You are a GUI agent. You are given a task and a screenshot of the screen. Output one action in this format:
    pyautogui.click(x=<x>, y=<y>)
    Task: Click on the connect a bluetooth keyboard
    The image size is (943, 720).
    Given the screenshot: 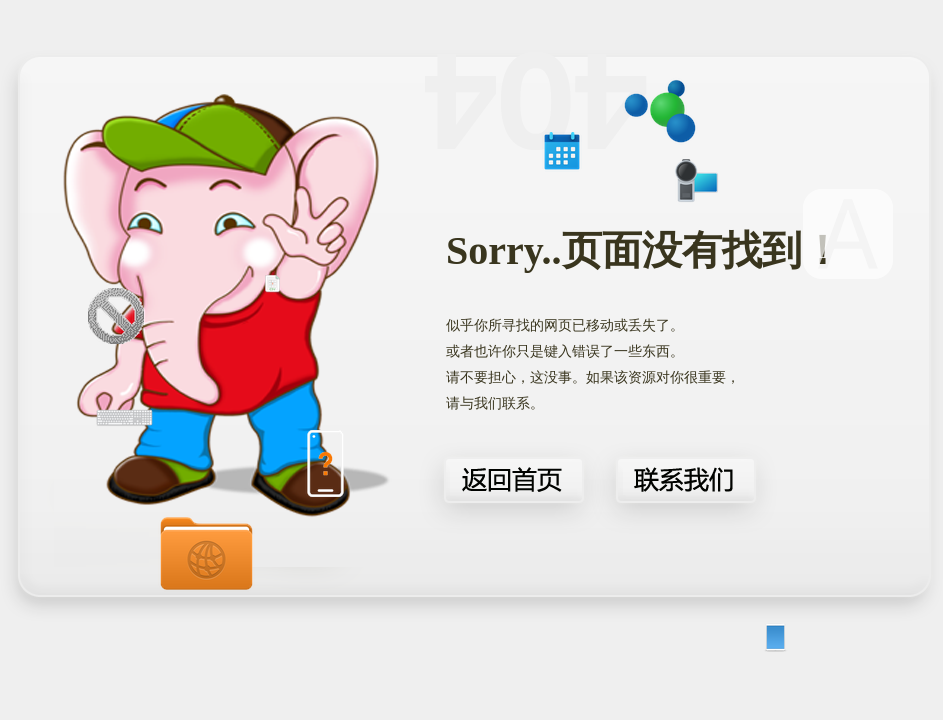 What is the action you would take?
    pyautogui.click(x=124, y=417)
    